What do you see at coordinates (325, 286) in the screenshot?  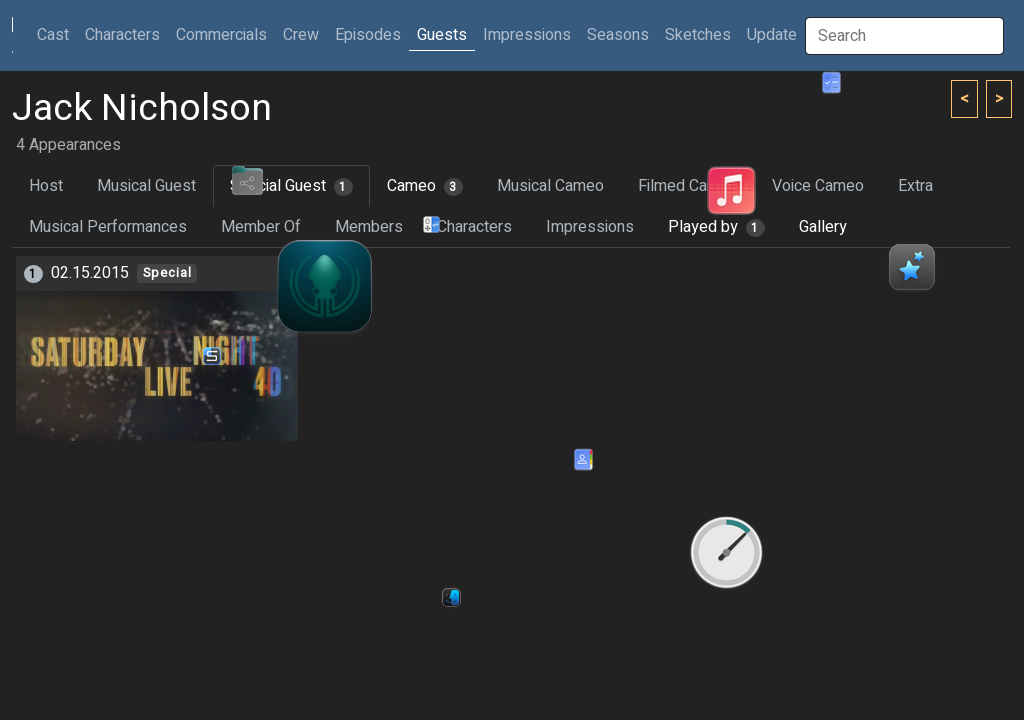 I see `open gitkraken git client` at bounding box center [325, 286].